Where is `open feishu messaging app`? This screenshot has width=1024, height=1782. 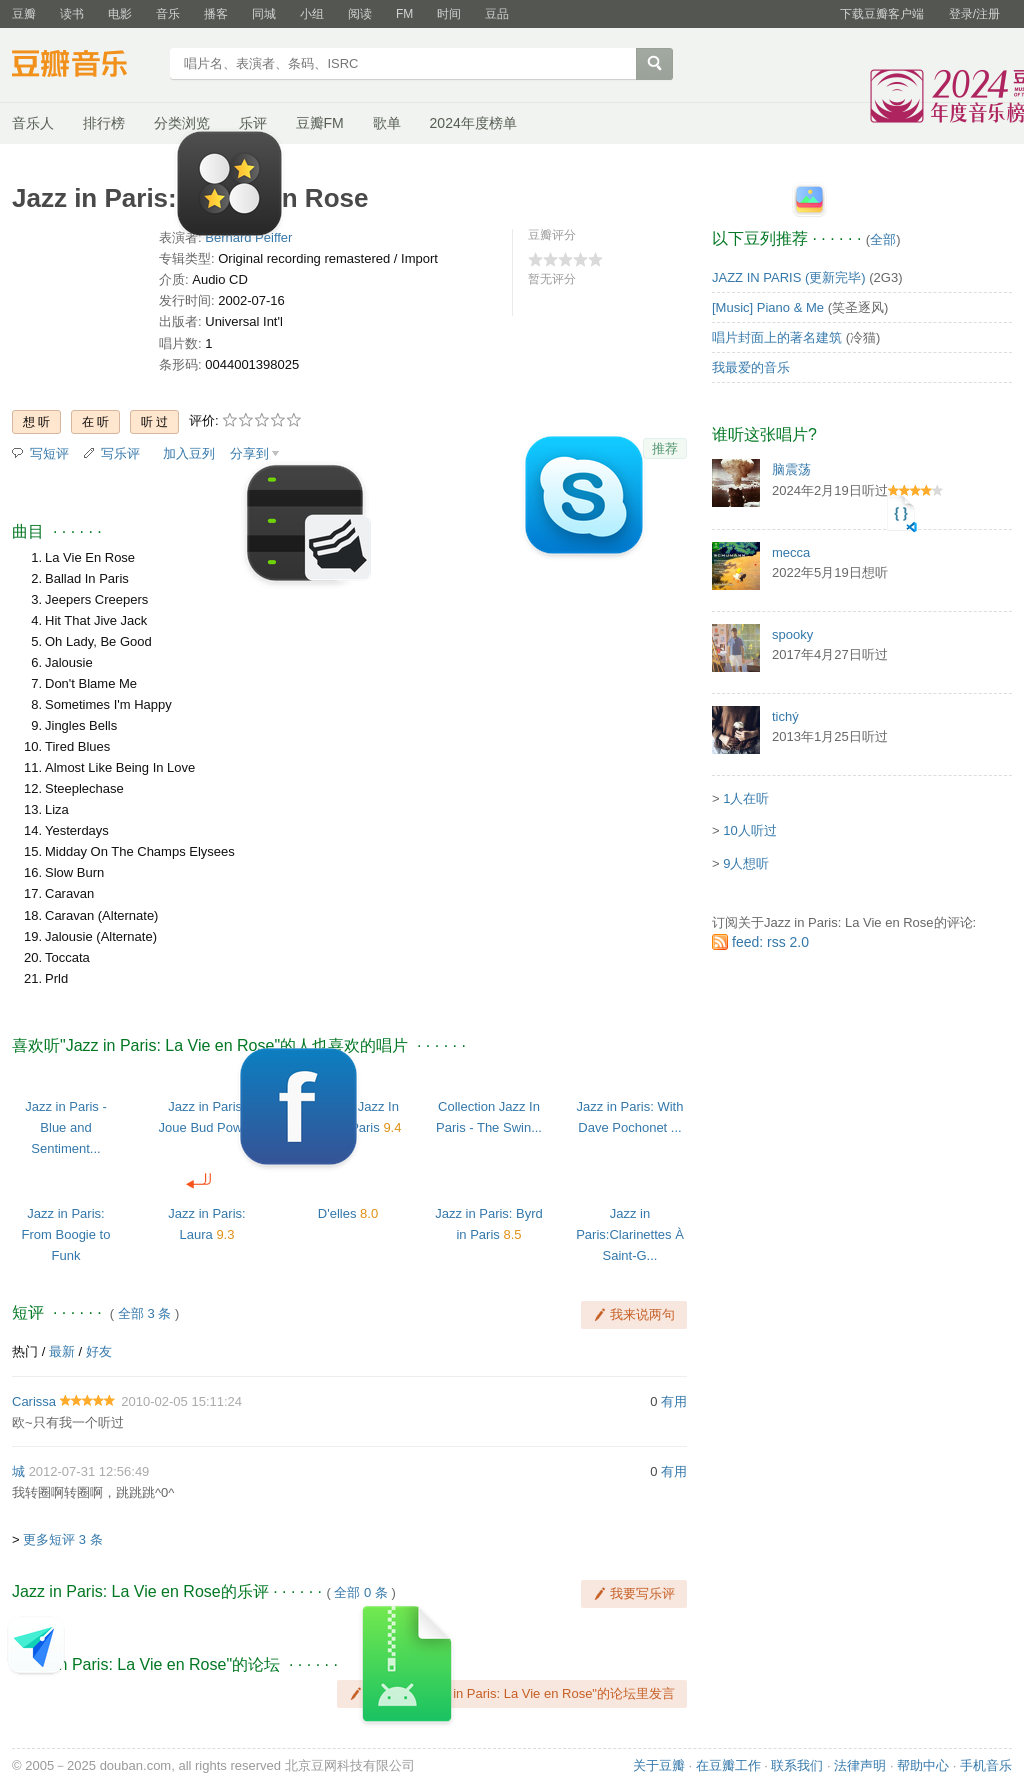 open feishu messaging app is located at coordinates (36, 1645).